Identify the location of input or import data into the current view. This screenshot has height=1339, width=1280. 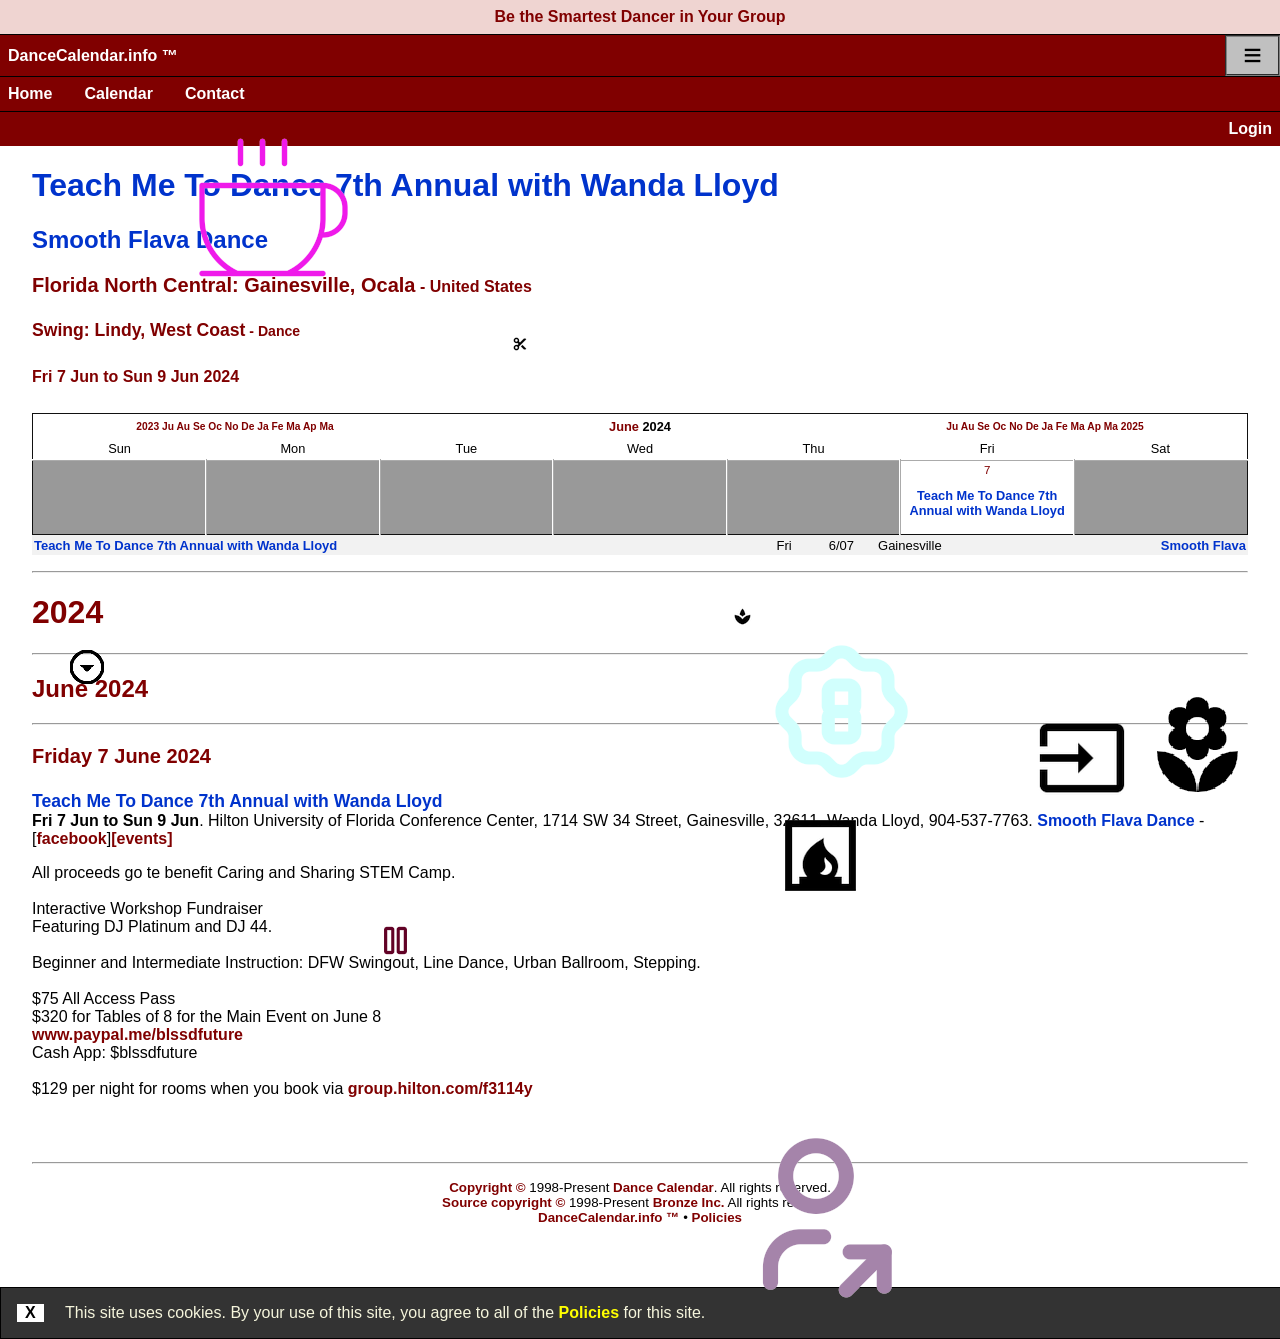
(1082, 758).